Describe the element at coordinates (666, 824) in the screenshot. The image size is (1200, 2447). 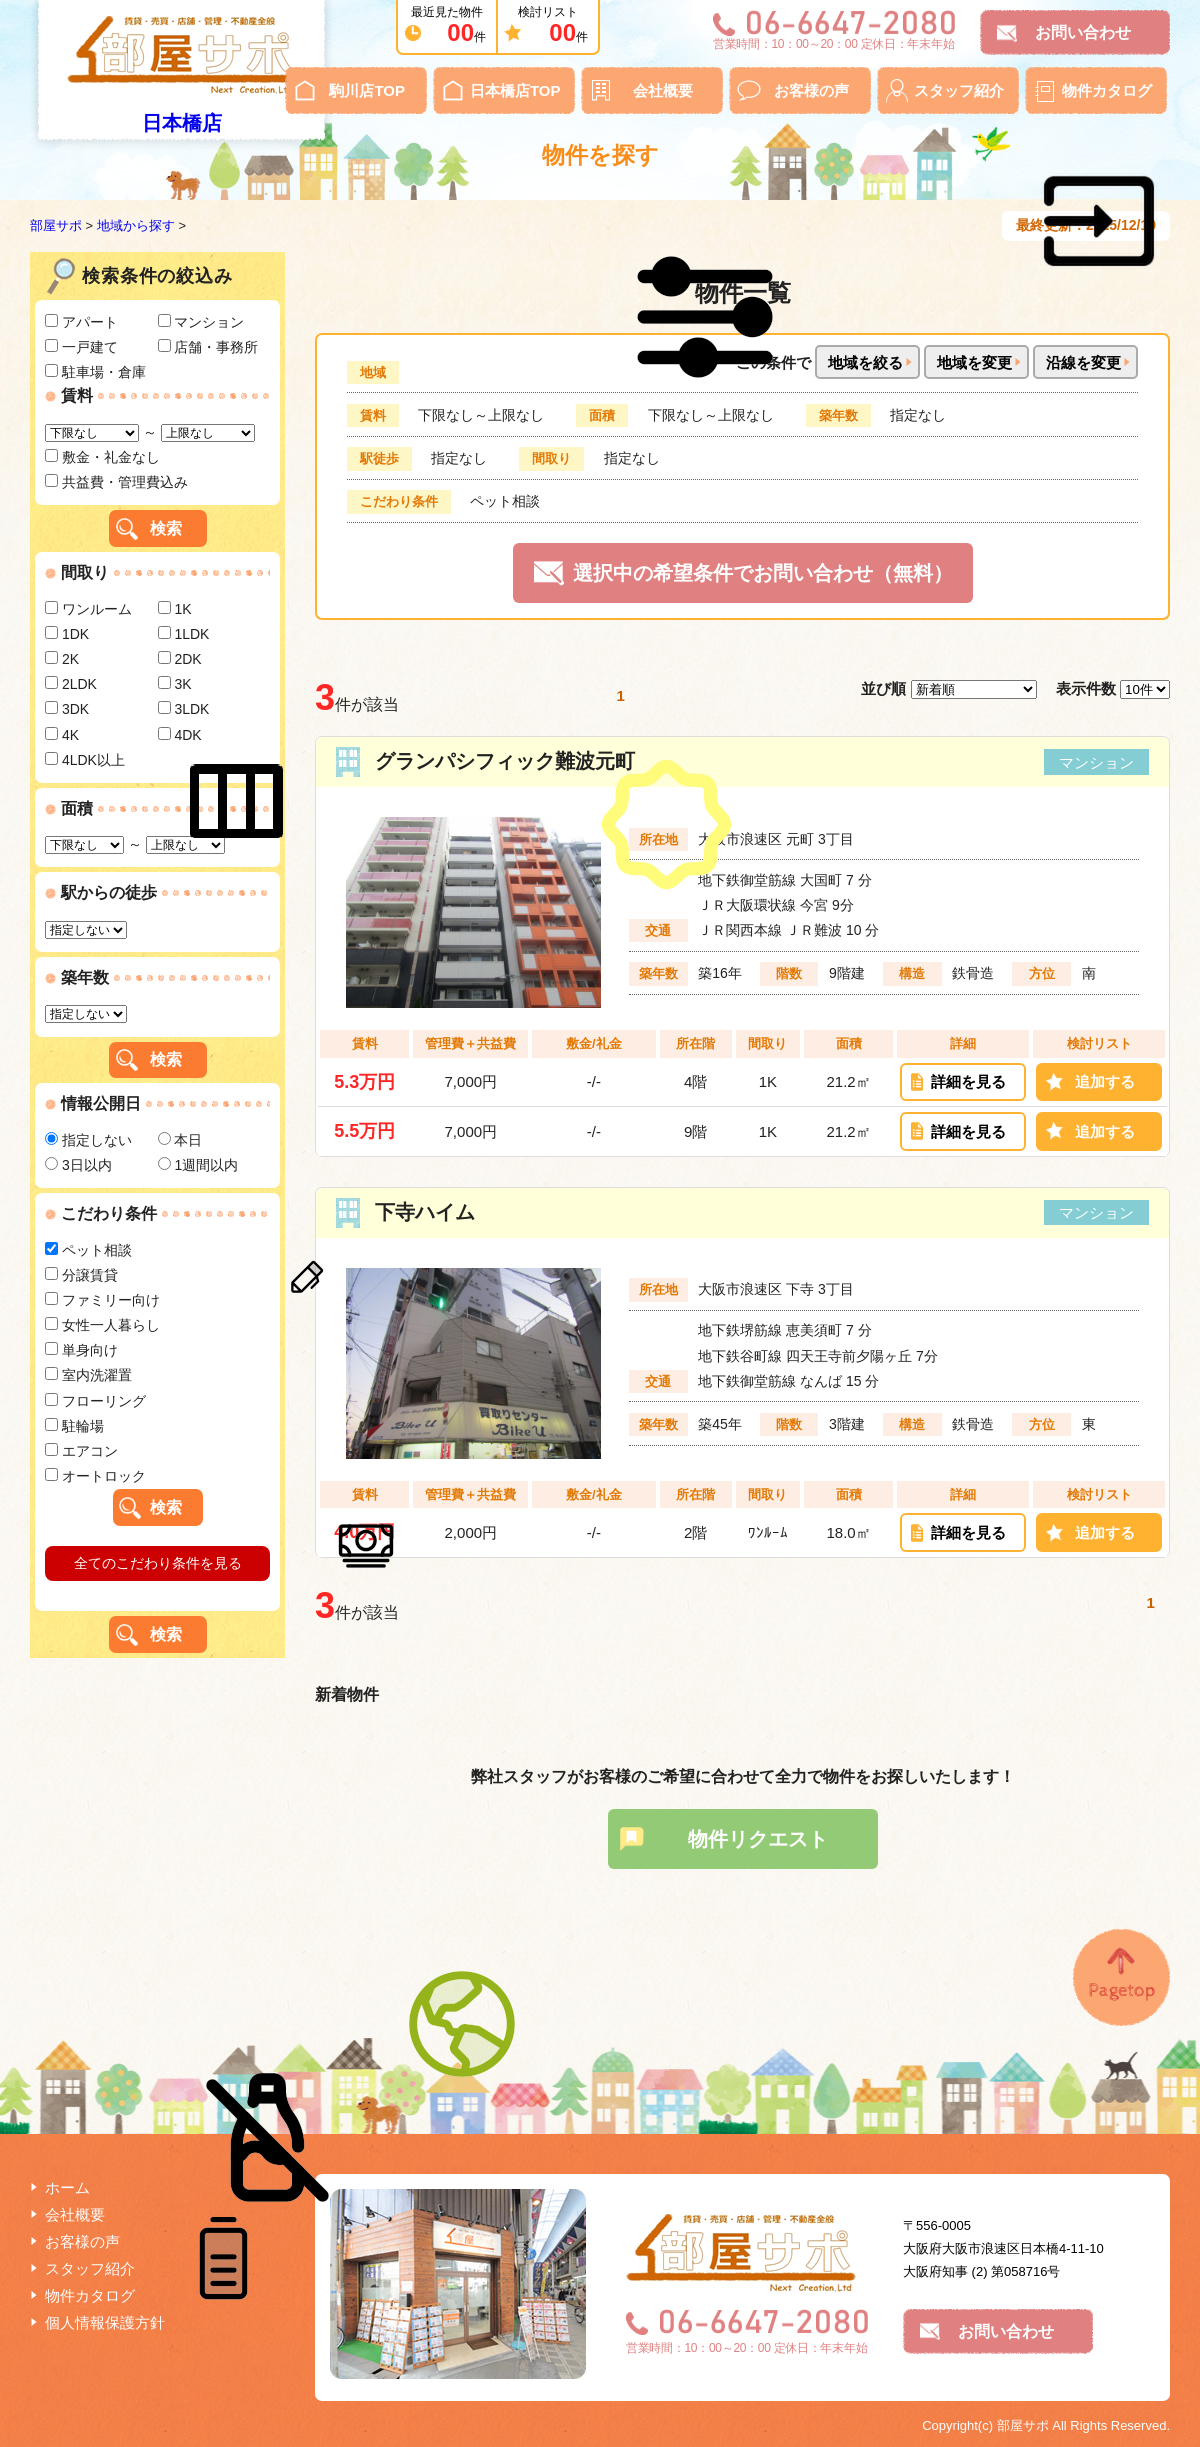
I see `indicates verified or authenticated content` at that location.